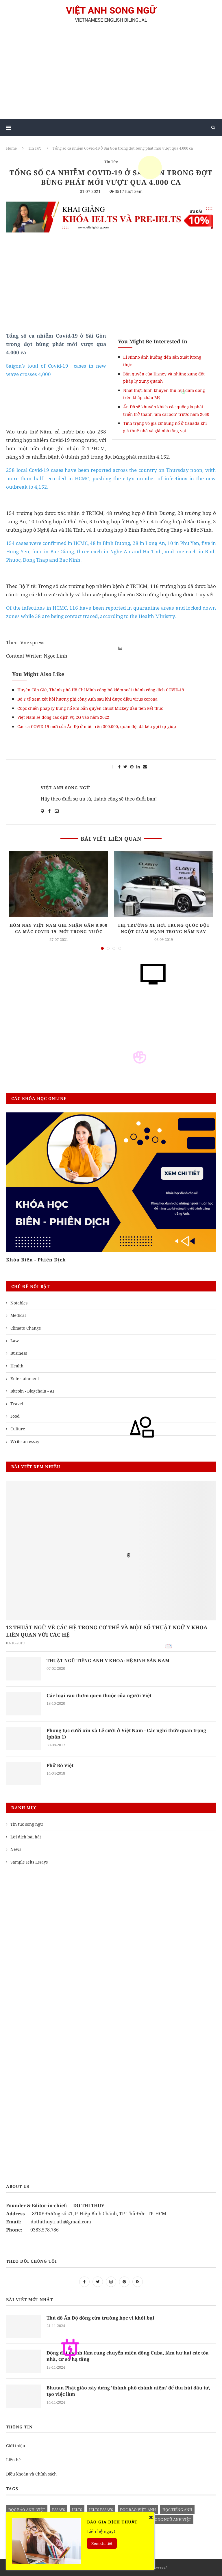  What do you see at coordinates (169, 1646) in the screenshot?
I see `access your inbox or email` at bounding box center [169, 1646].